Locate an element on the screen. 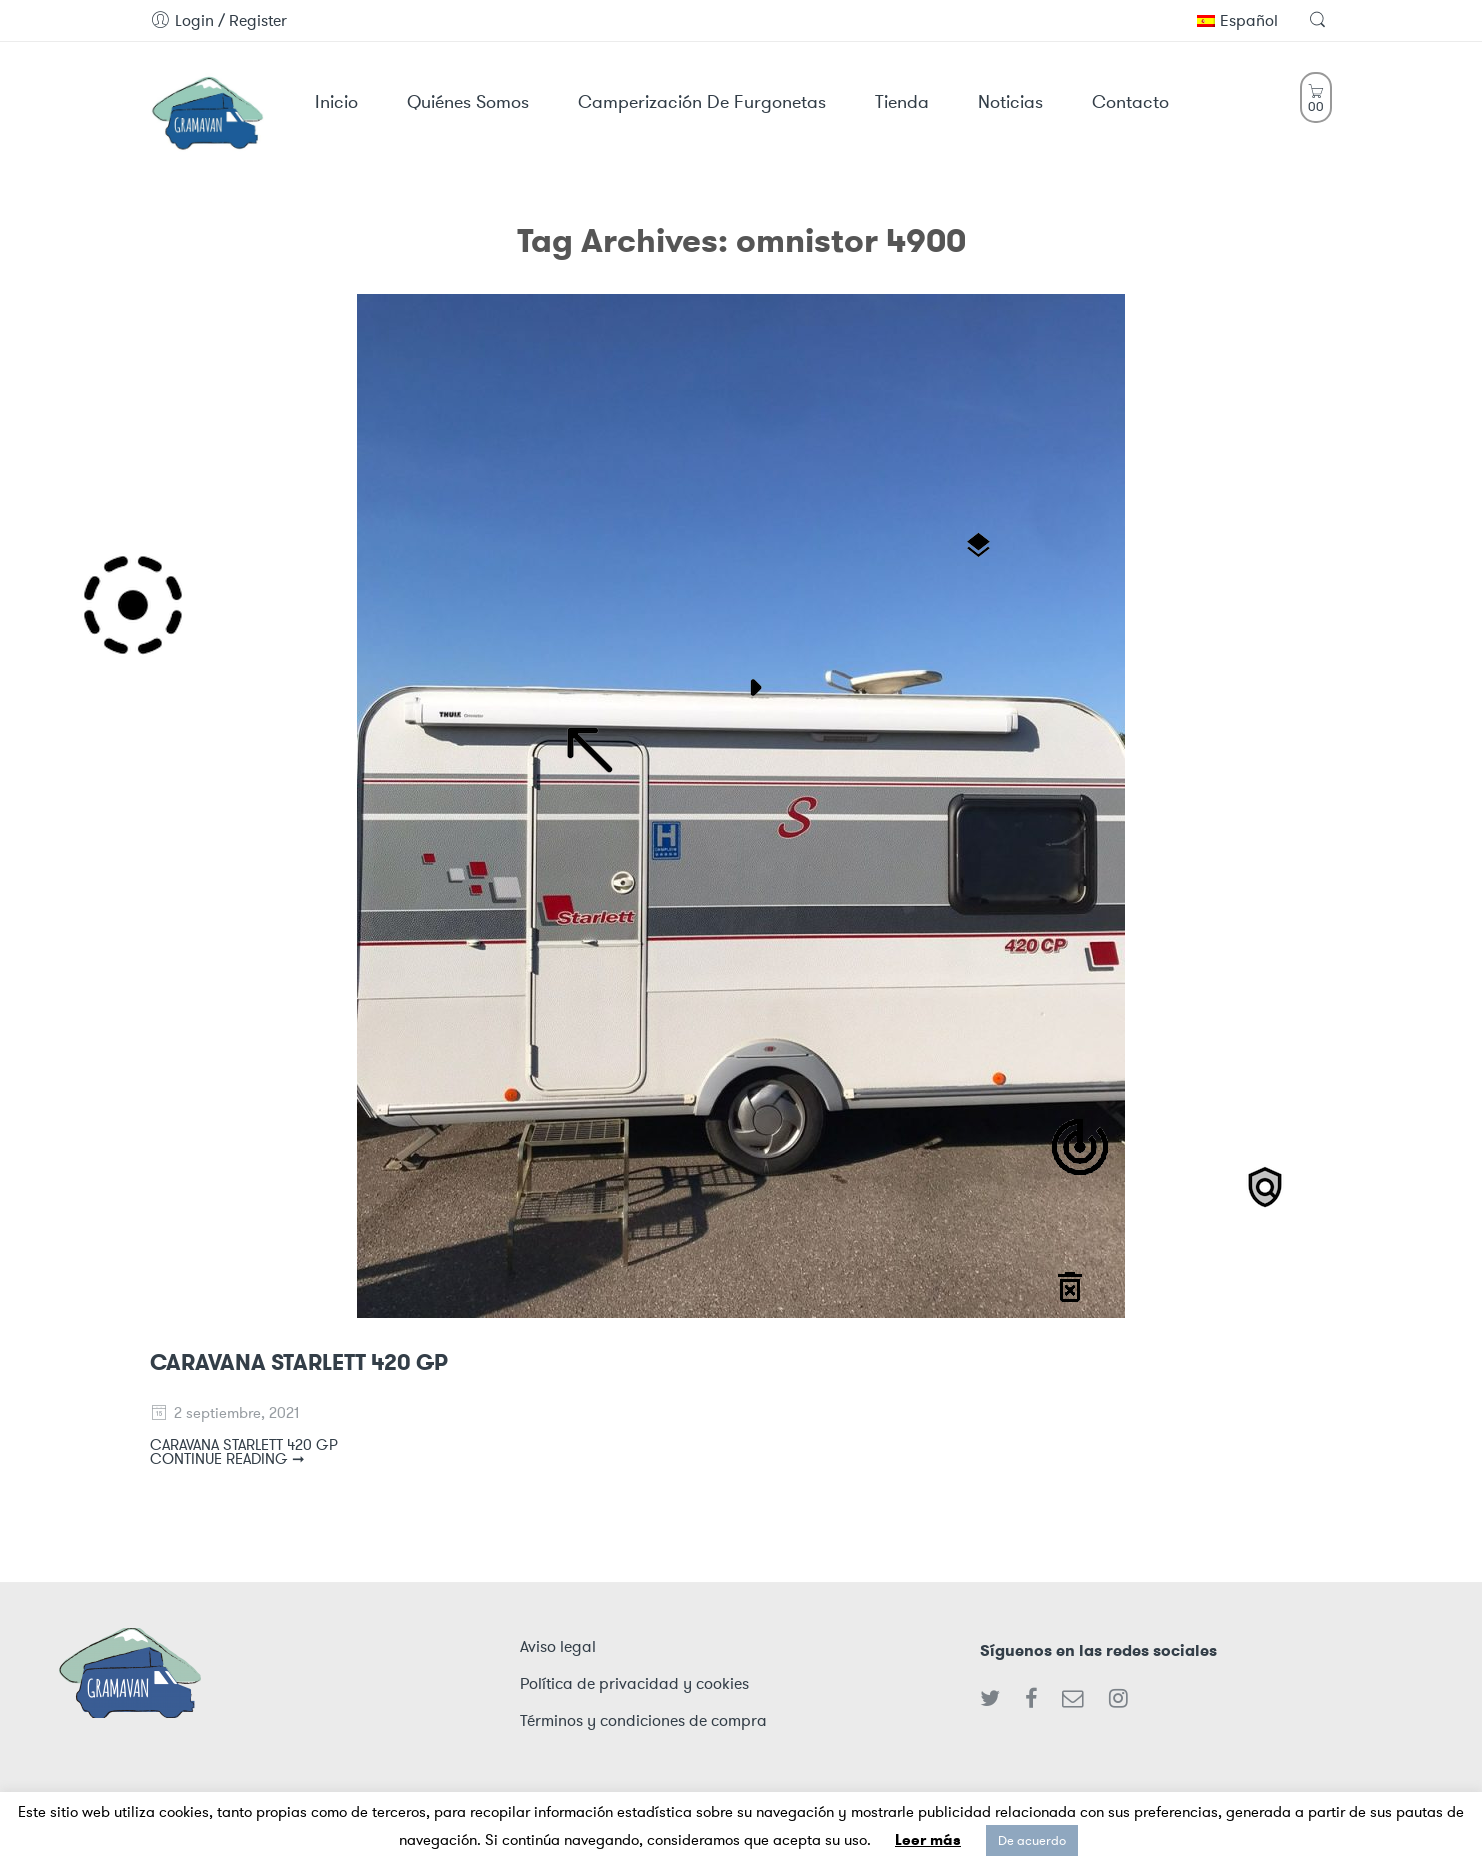 Image resolution: width=1482 pixels, height=1873 pixels. apply tilt-shift blur effect to photo is located at coordinates (133, 605).